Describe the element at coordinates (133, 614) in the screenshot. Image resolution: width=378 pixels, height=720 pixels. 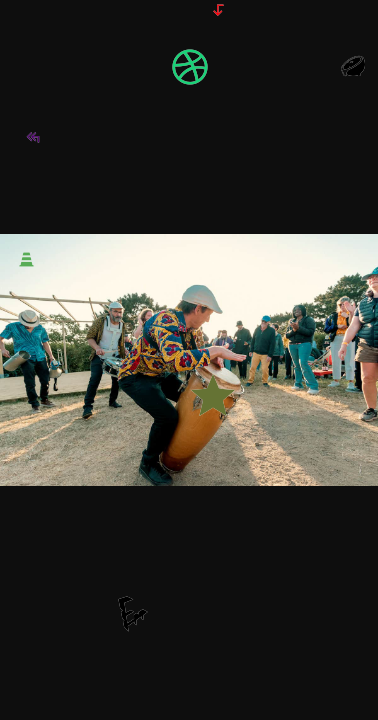
I see `linode cloud hosting service logo` at that location.